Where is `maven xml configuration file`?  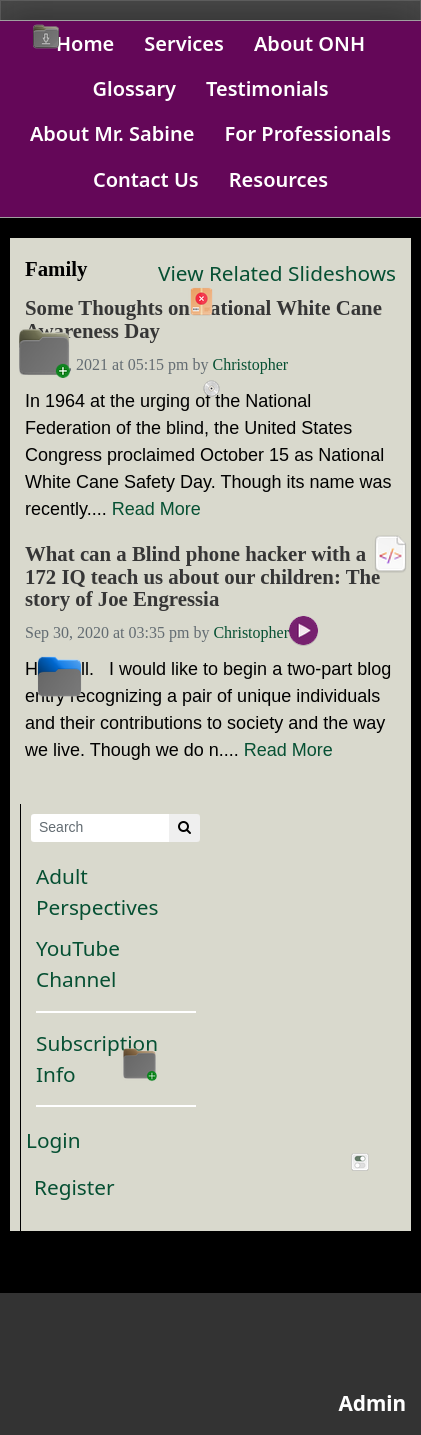 maven xml configuration file is located at coordinates (390, 553).